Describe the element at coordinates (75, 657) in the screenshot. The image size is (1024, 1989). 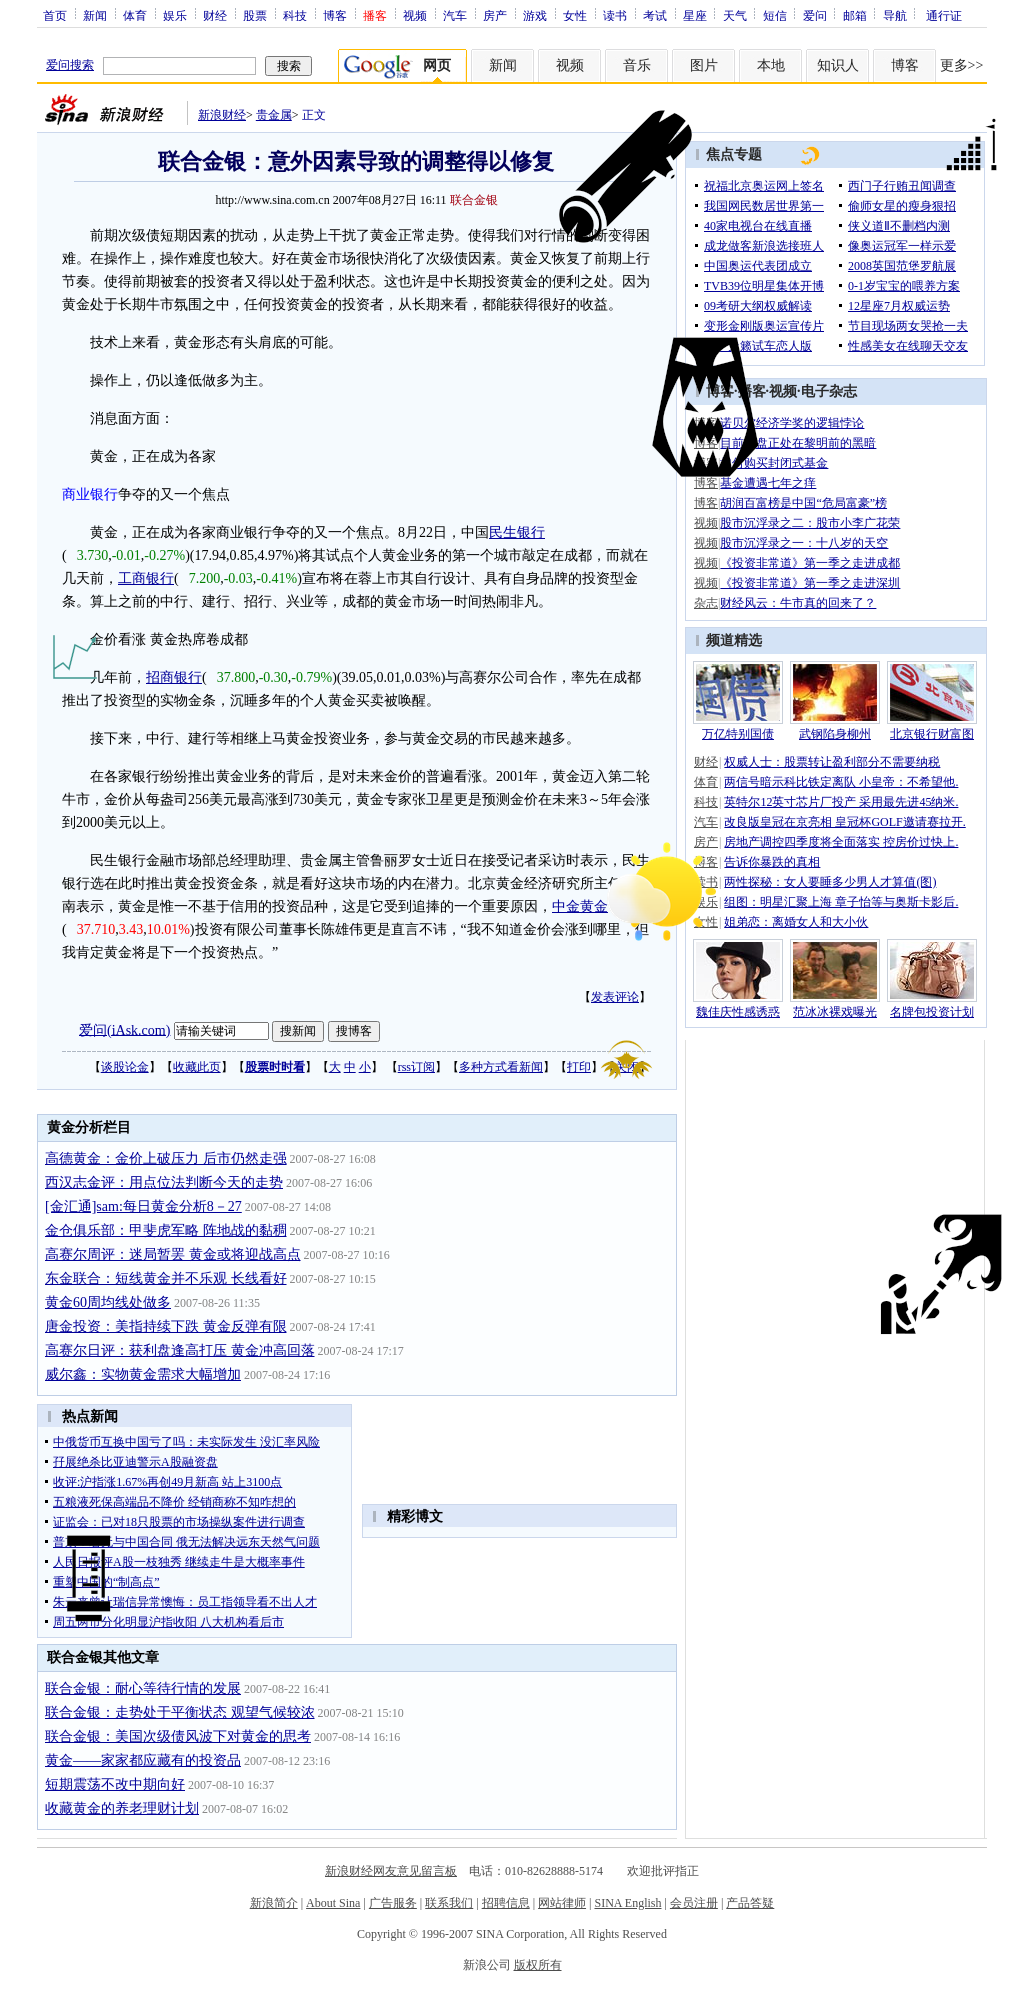
I see `view analytics or statistics` at that location.